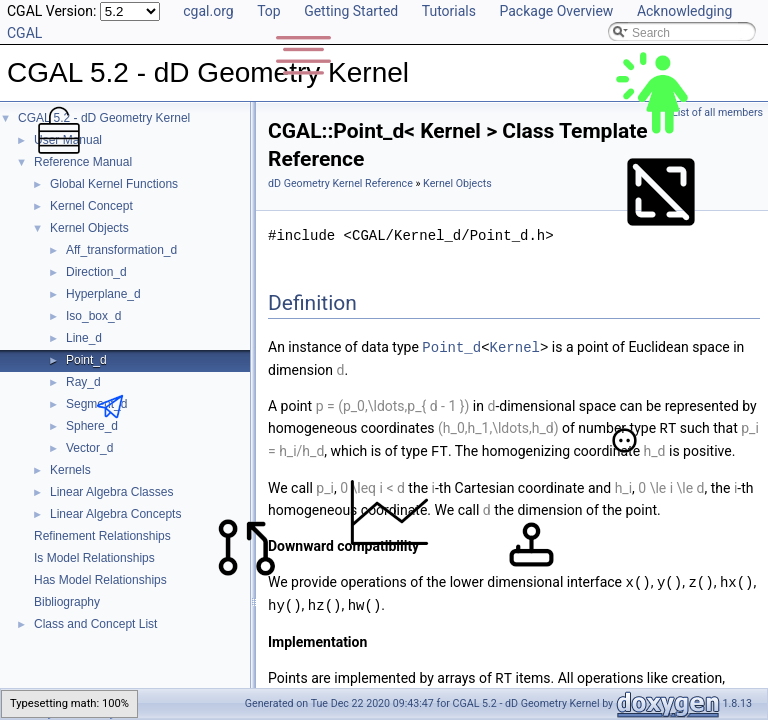 This screenshot has height=720, width=768. I want to click on center align text, so click(303, 56).